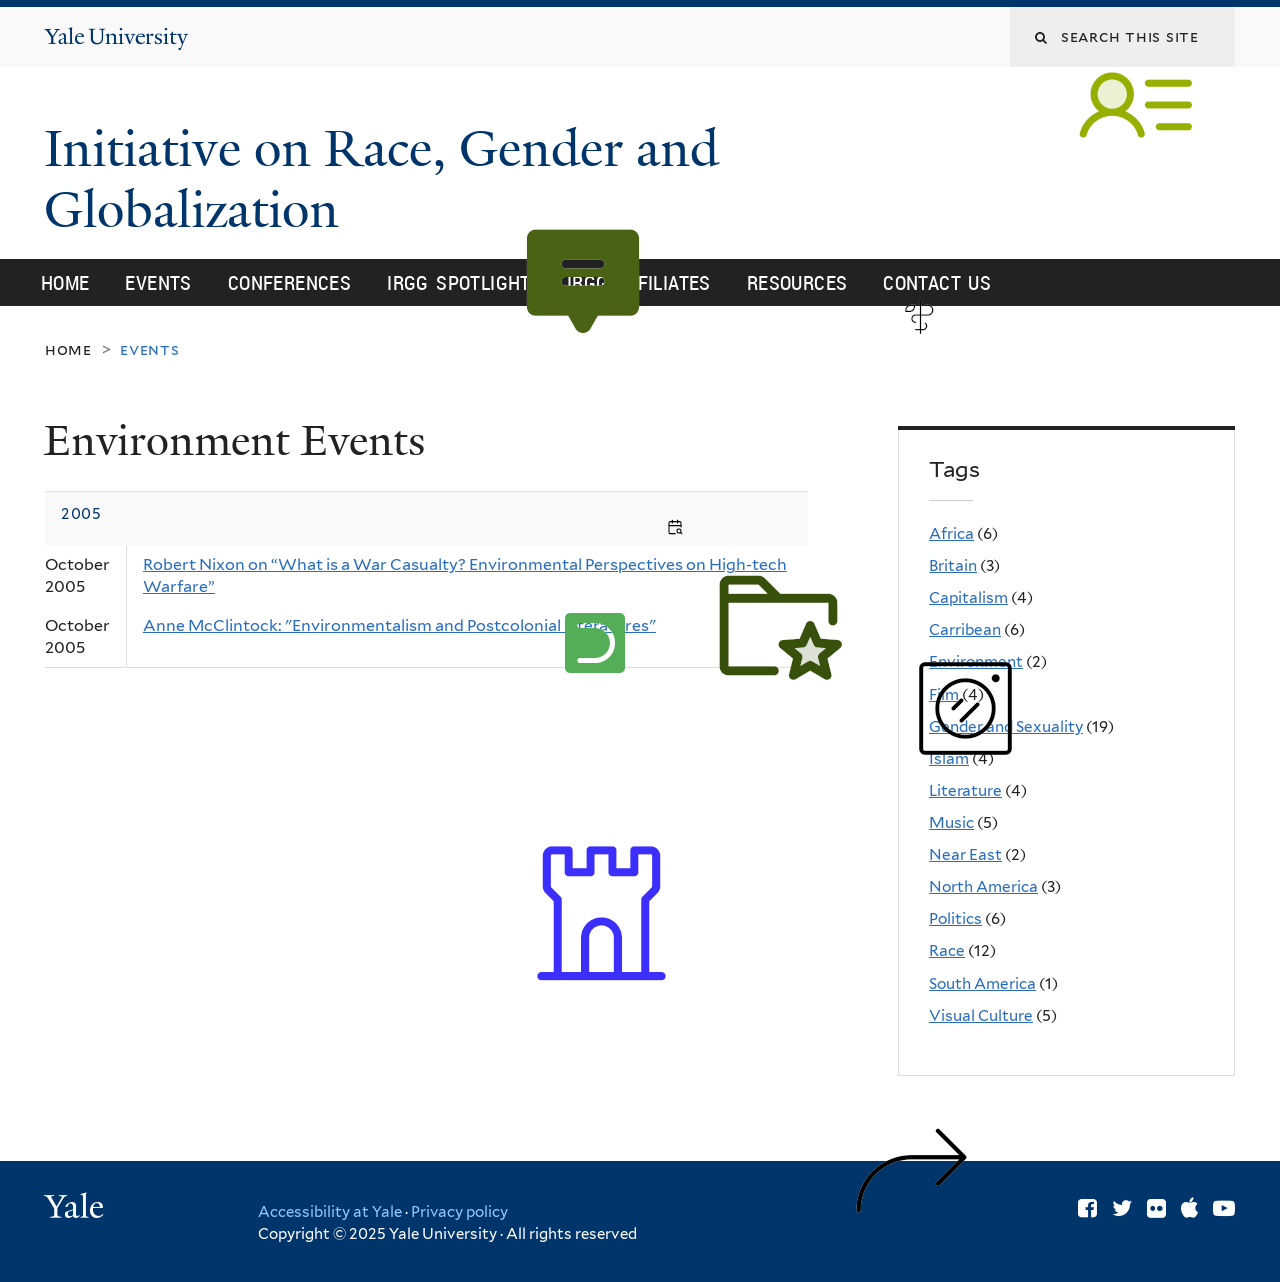 This screenshot has width=1280, height=1282. Describe the element at coordinates (1134, 105) in the screenshot. I see `view user directory or contact list` at that location.